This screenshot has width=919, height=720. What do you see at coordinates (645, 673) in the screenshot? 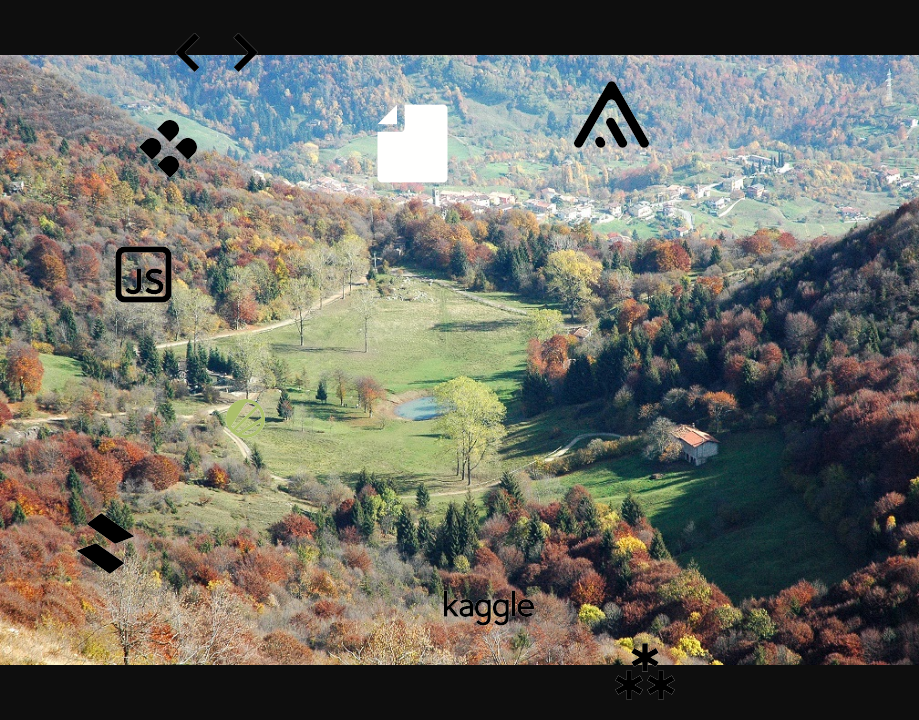
I see `connect to the fediverse network` at bounding box center [645, 673].